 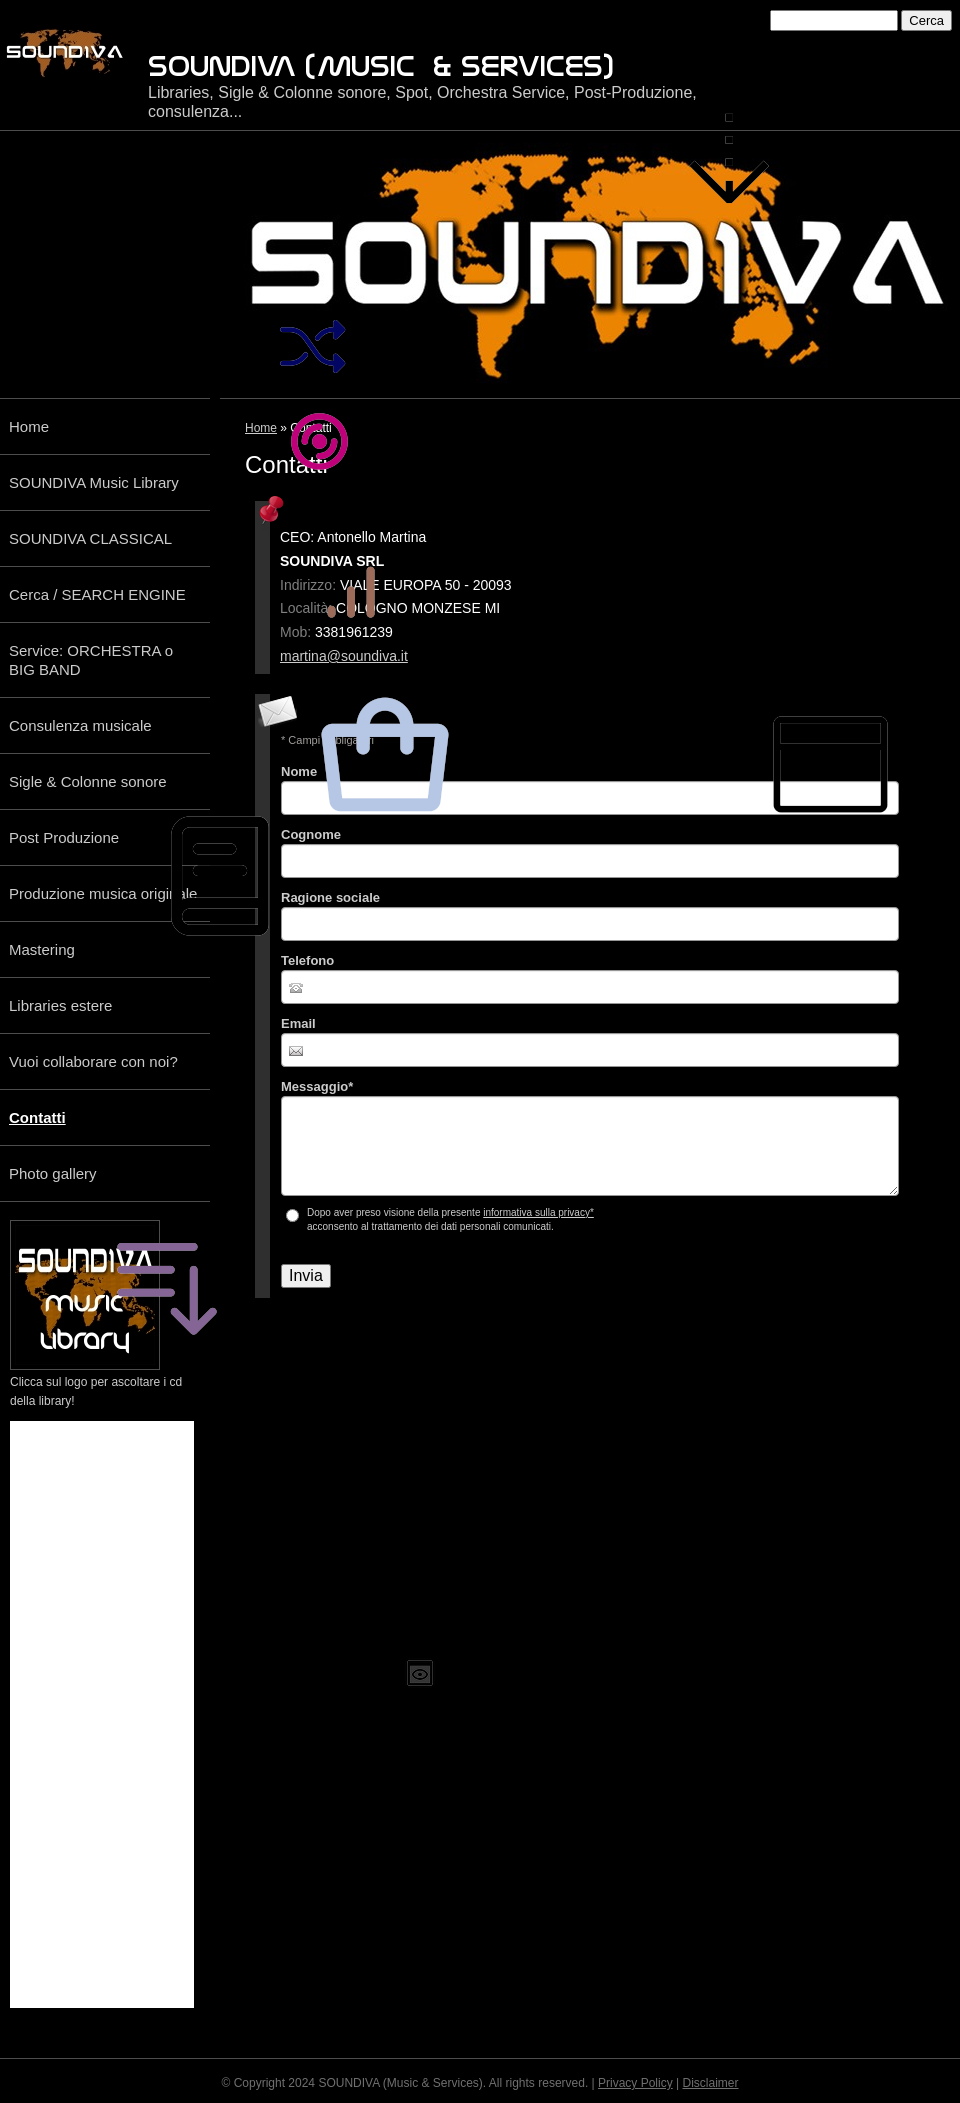 I want to click on open web browser, so click(x=830, y=764).